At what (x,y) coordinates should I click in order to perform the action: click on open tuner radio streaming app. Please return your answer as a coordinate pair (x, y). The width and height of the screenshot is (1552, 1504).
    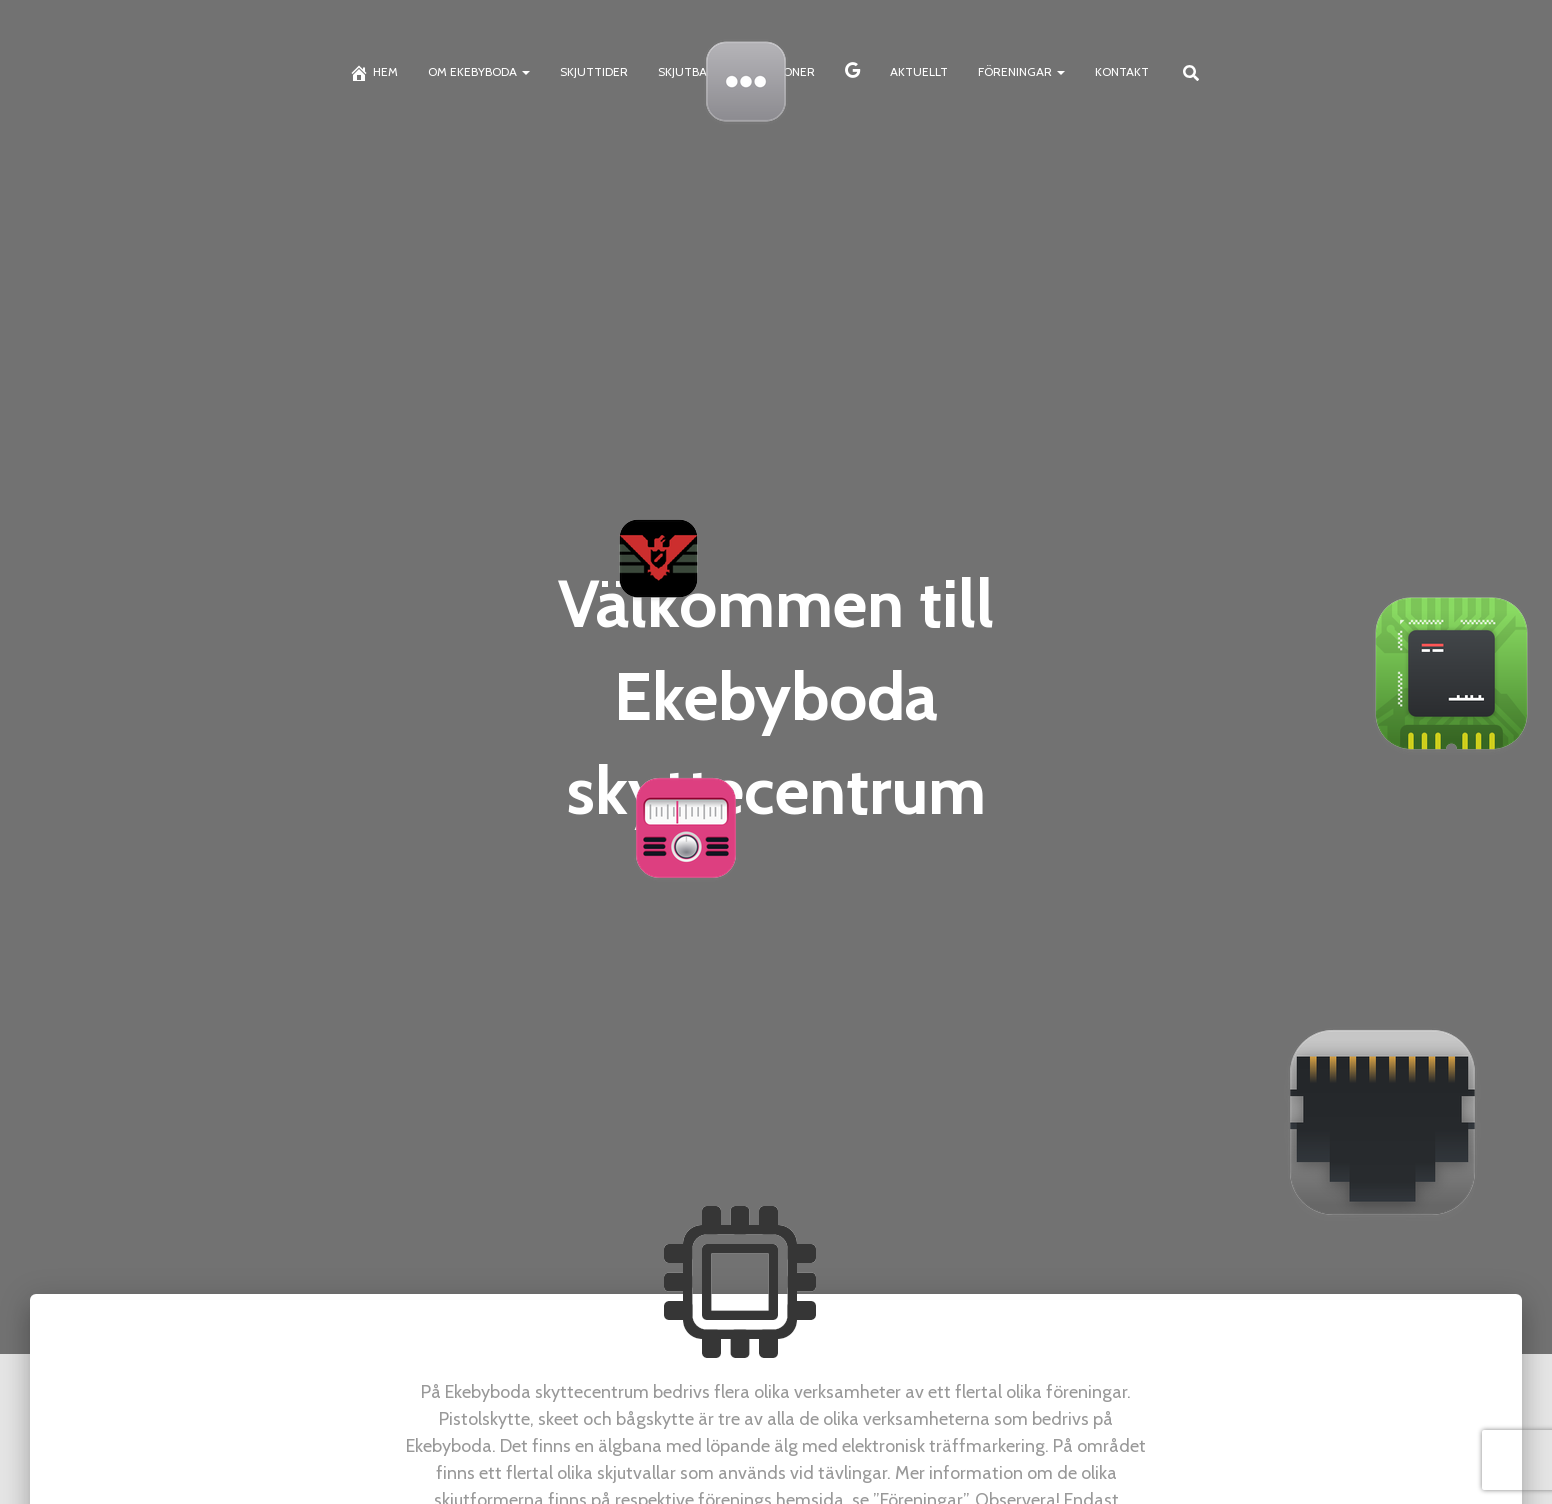
    Looking at the image, I should click on (686, 828).